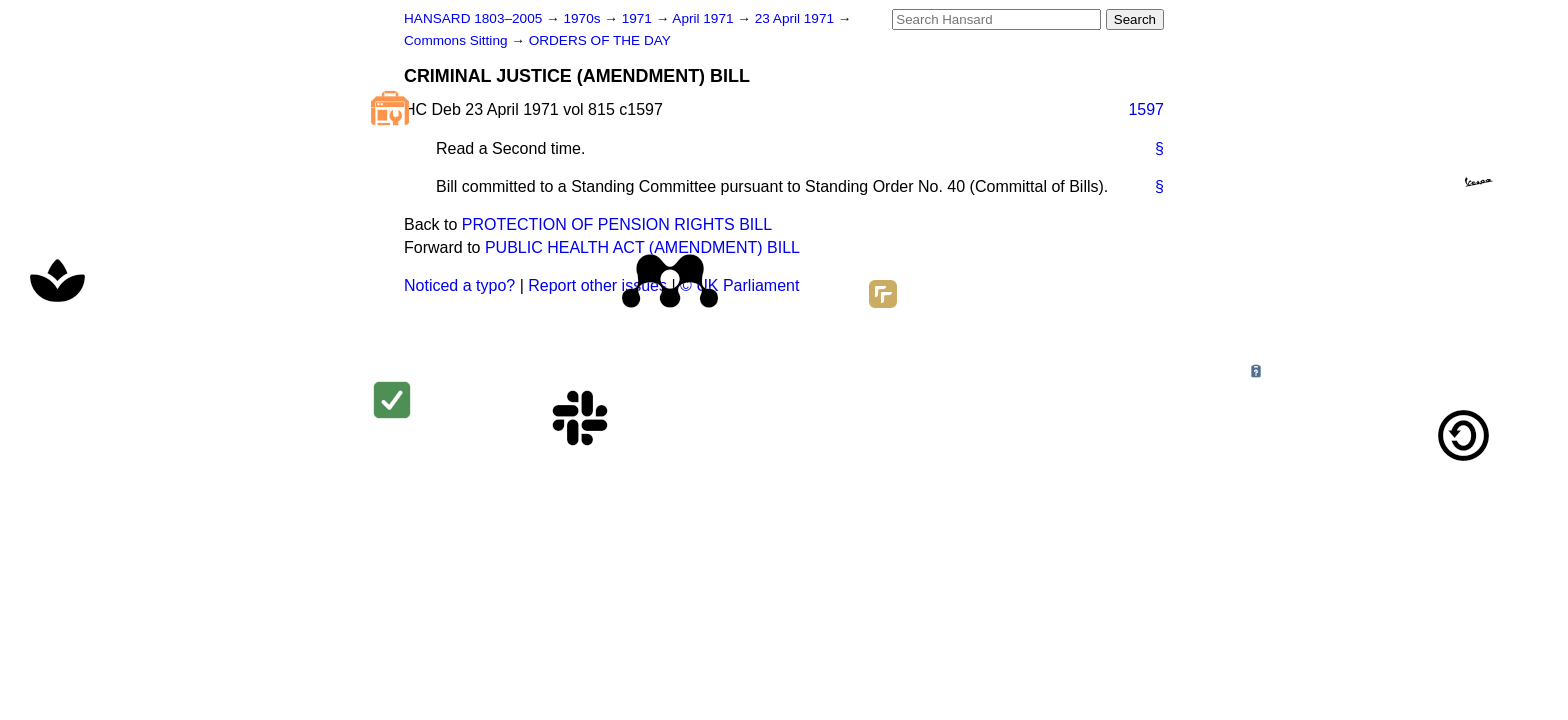 This screenshot has height=720, width=1568. I want to click on creative commons share-alike license indicator, so click(1463, 435).